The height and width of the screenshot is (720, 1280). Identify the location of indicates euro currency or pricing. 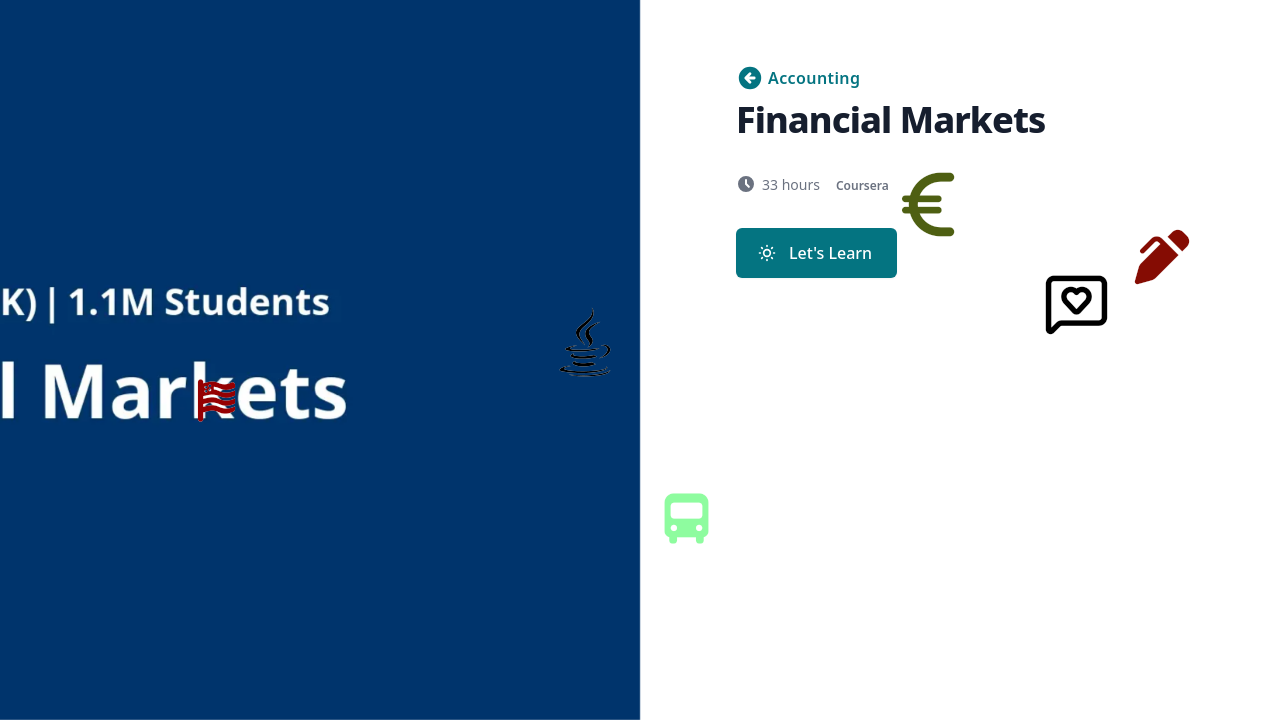
(931, 204).